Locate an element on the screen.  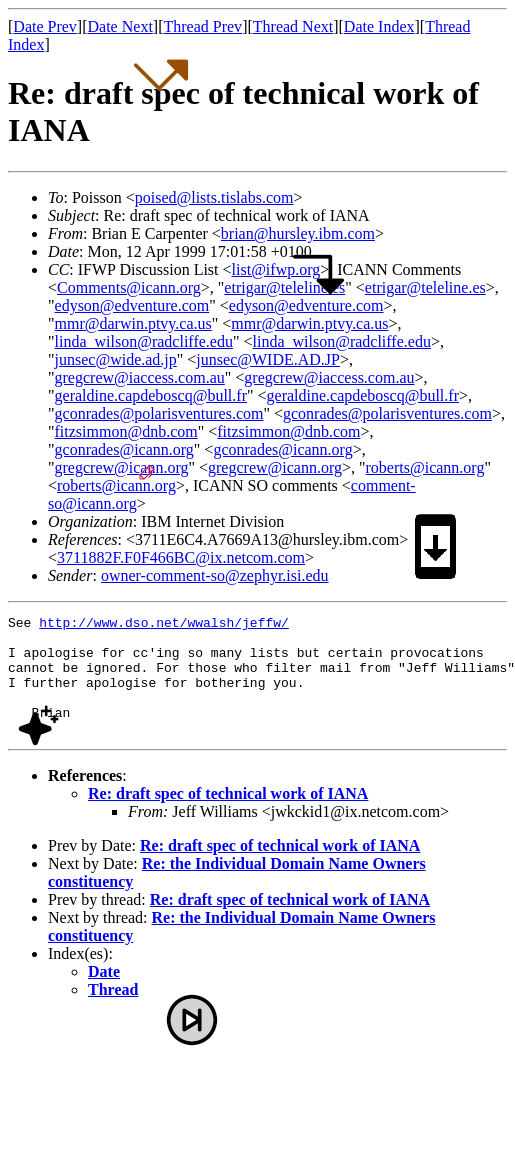
reply to a message or email is located at coordinates (161, 73).